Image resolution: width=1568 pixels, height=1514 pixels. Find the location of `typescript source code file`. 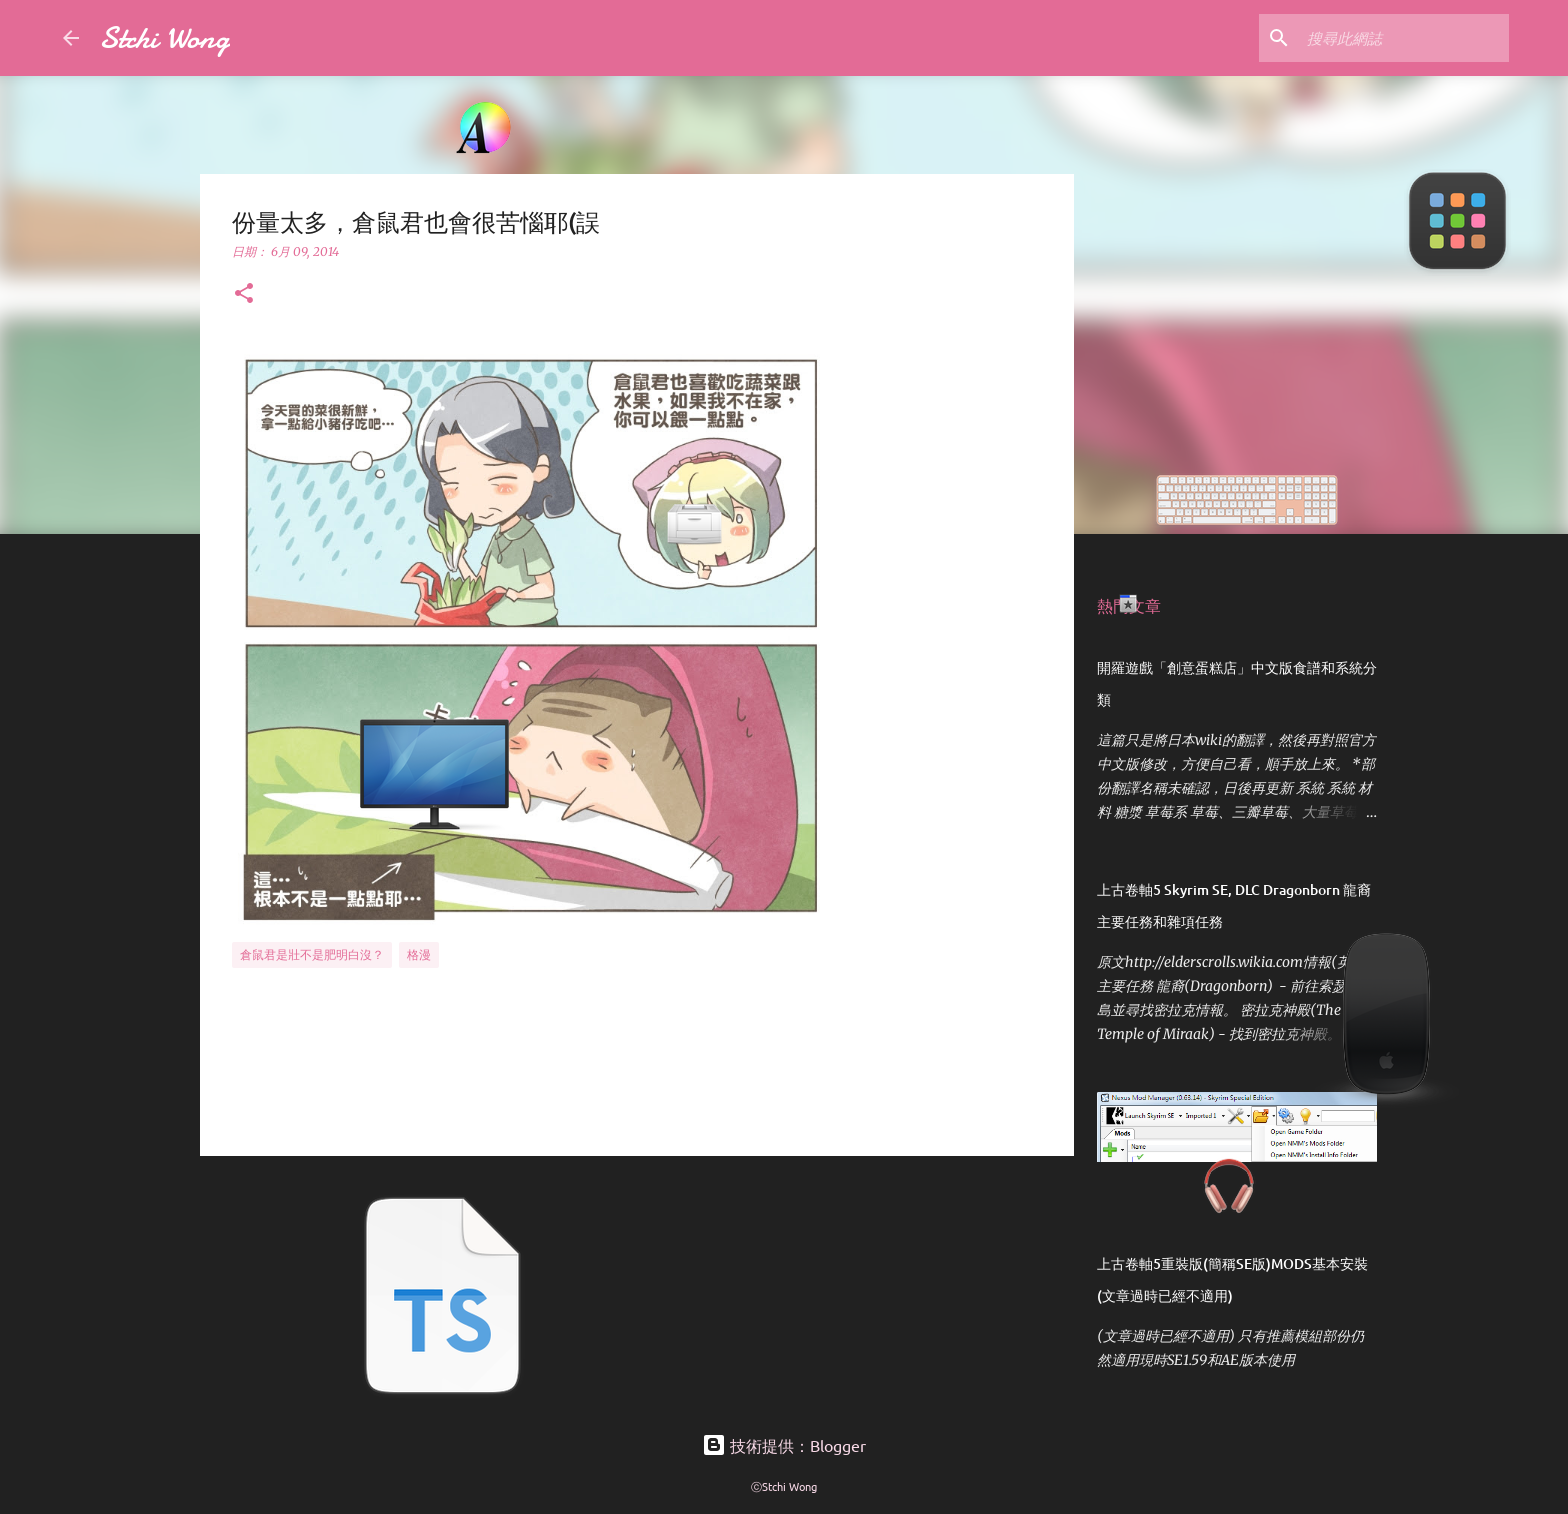

typescript source code file is located at coordinates (442, 1295).